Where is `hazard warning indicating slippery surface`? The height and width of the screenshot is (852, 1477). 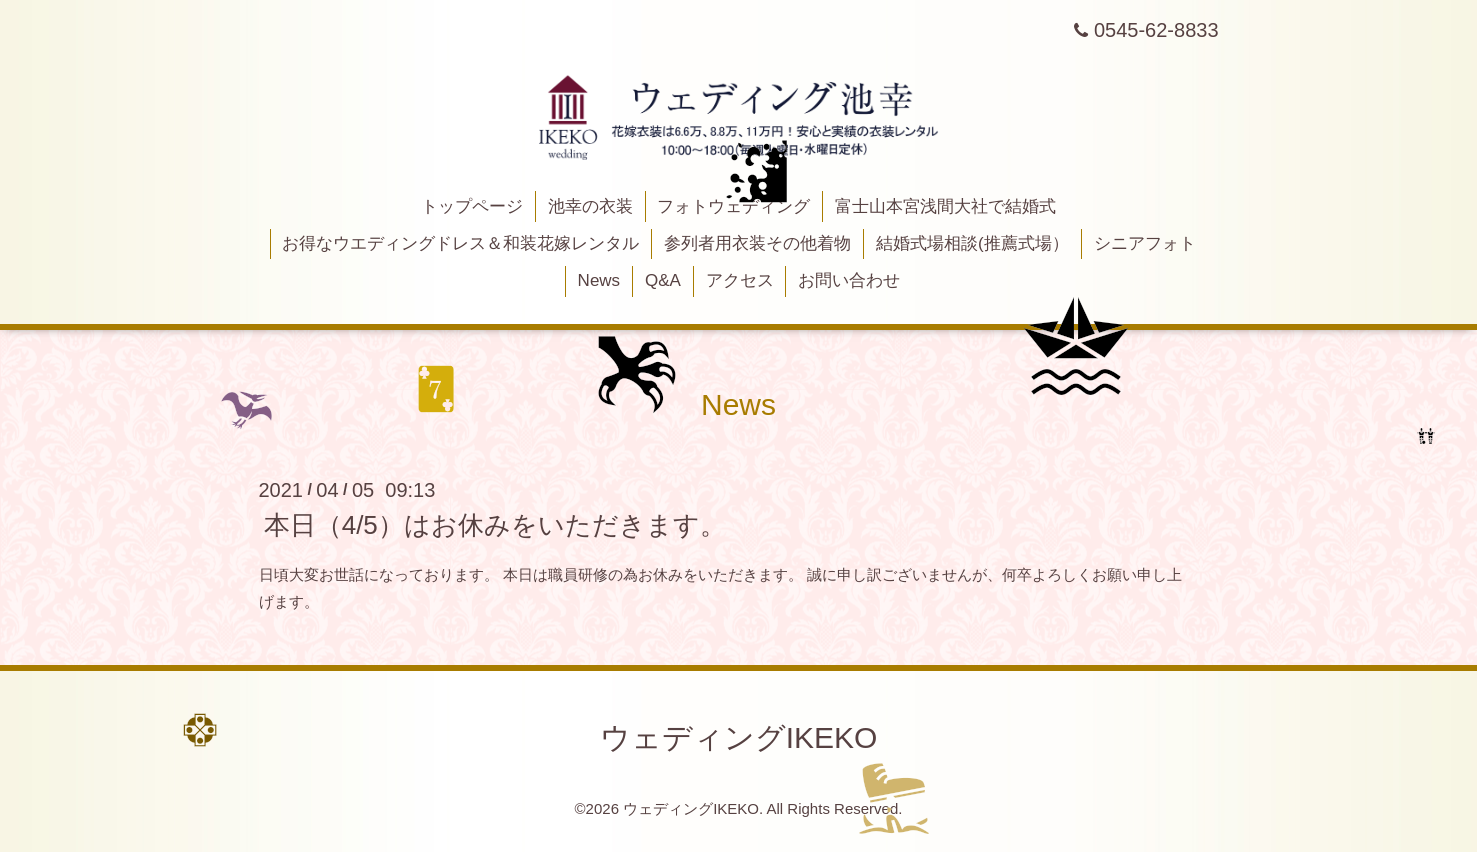
hazard warning indicating slippery surface is located at coordinates (894, 798).